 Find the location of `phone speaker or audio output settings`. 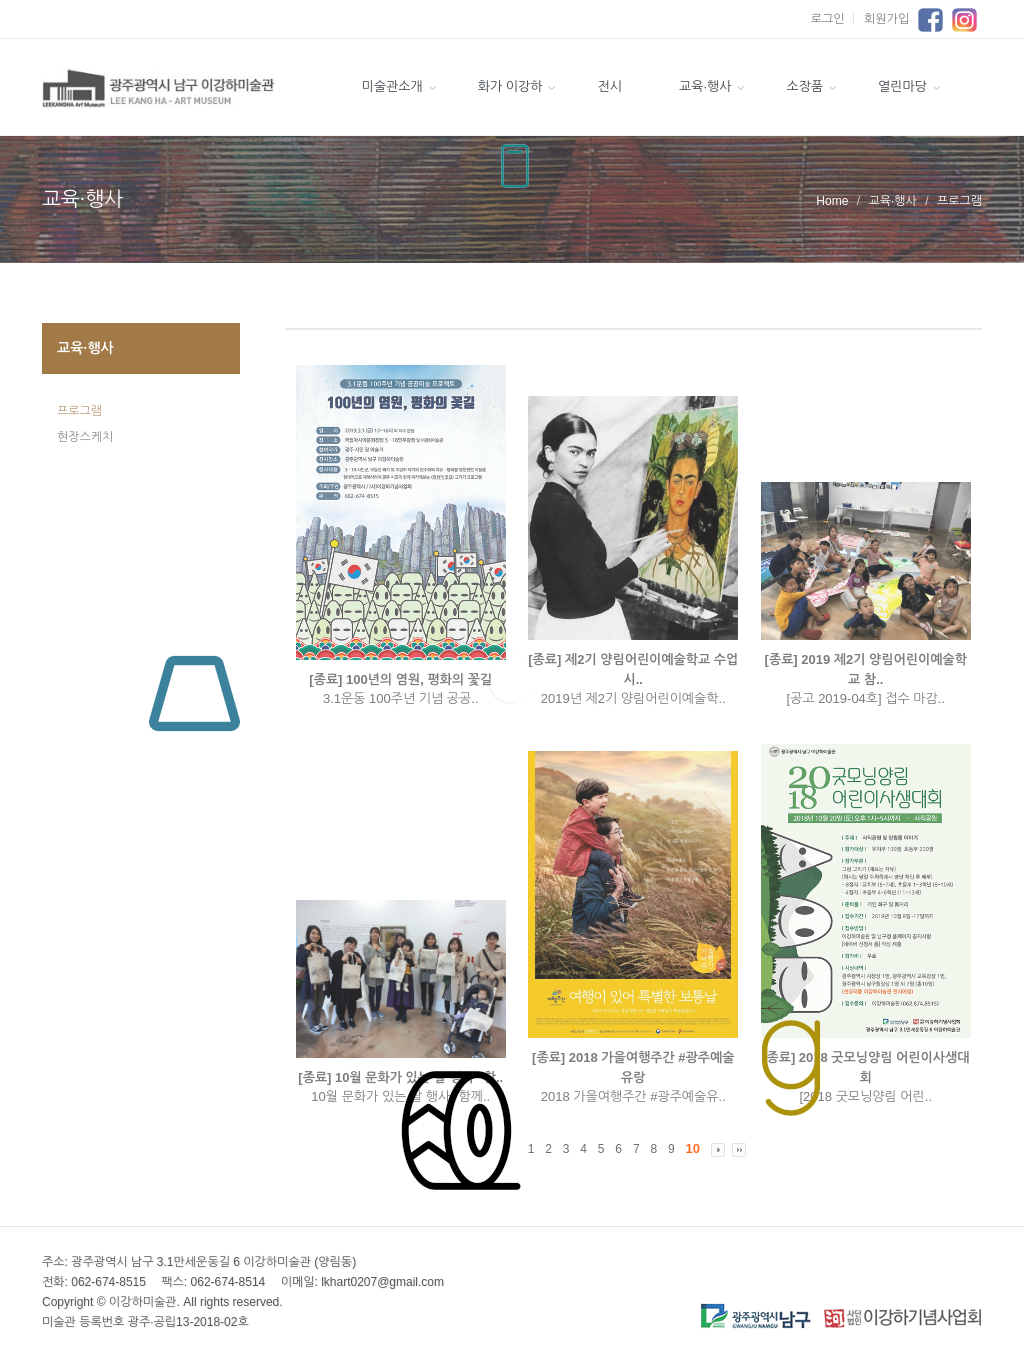

phone speaker or audio output settings is located at coordinates (515, 166).